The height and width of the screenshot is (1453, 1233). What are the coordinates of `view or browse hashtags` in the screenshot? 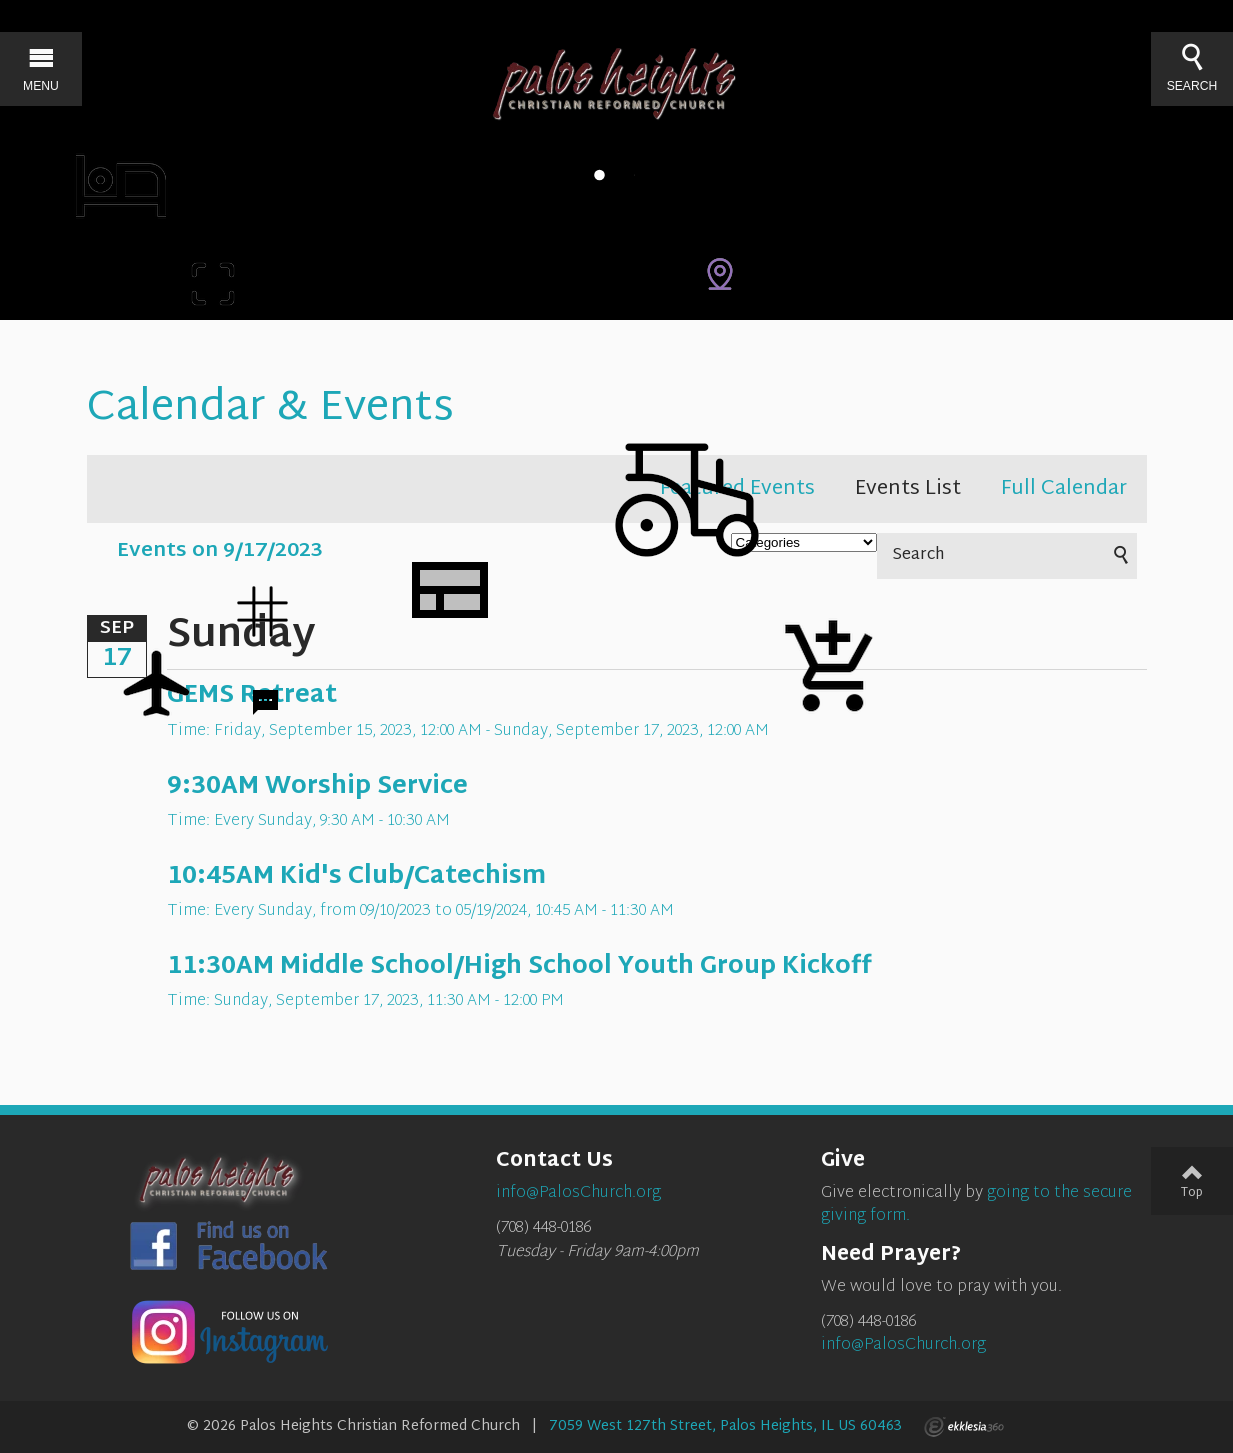 It's located at (262, 611).